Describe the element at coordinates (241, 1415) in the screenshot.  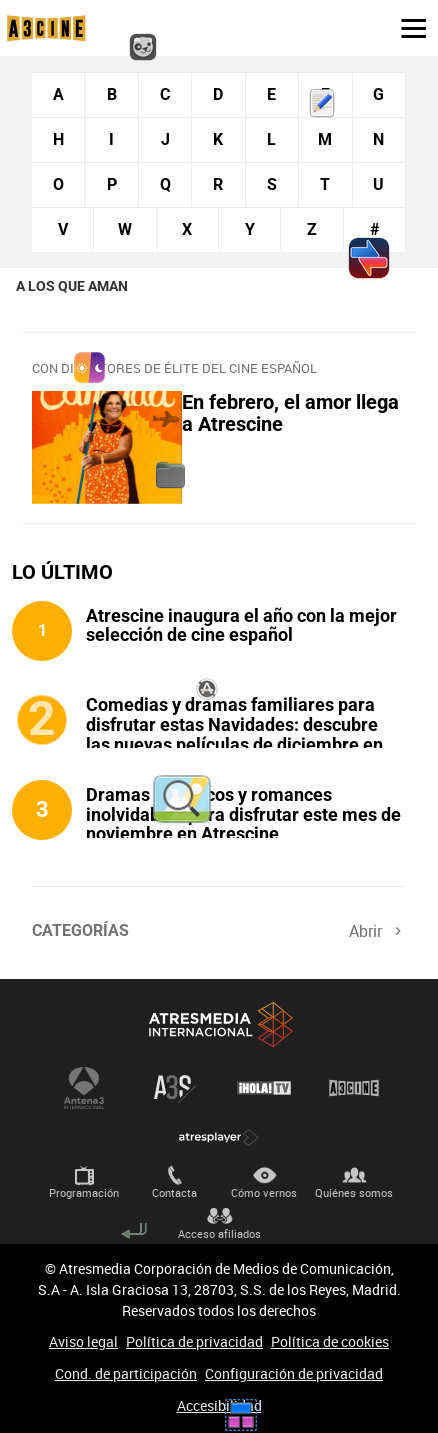
I see `select all items in the current view` at that location.